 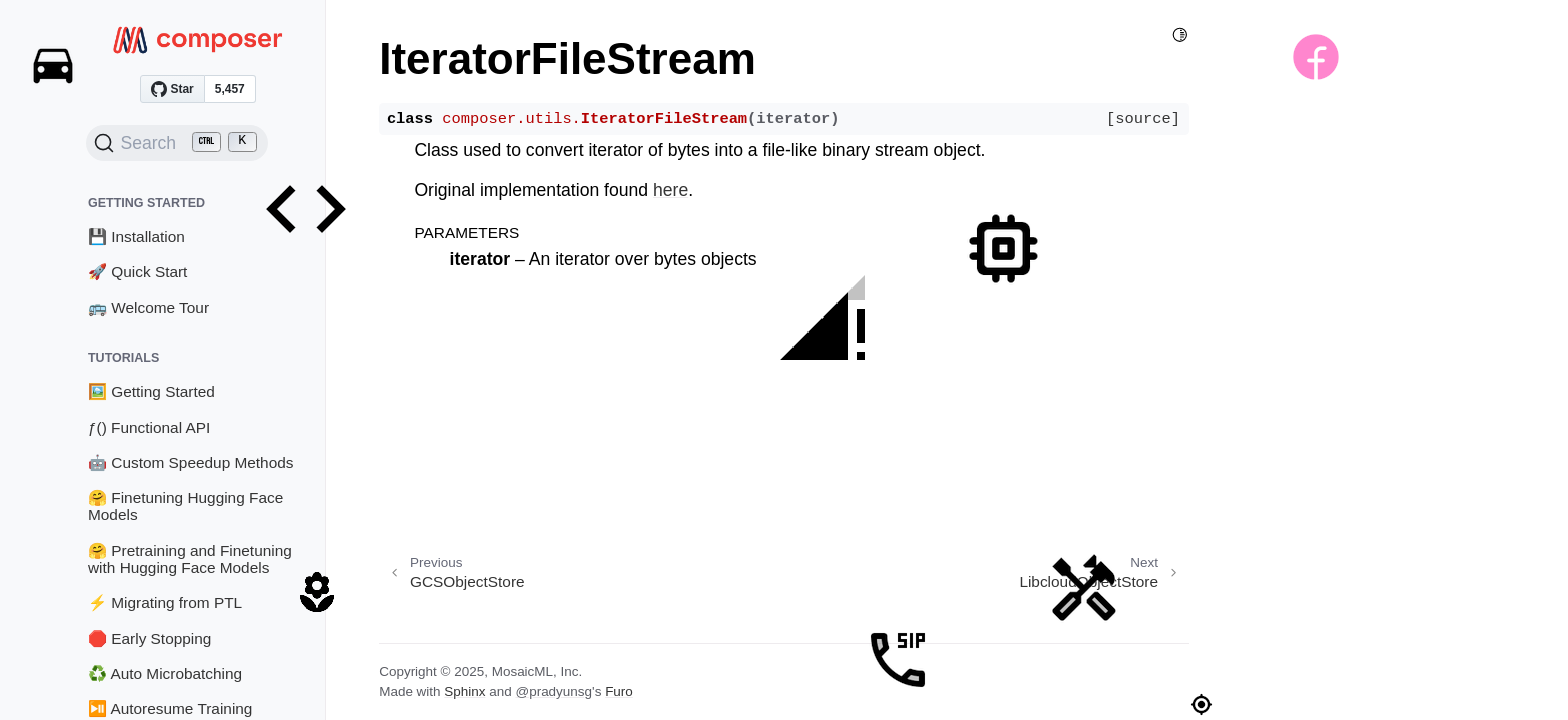 What do you see at coordinates (1201, 704) in the screenshot?
I see `center map on current location` at bounding box center [1201, 704].